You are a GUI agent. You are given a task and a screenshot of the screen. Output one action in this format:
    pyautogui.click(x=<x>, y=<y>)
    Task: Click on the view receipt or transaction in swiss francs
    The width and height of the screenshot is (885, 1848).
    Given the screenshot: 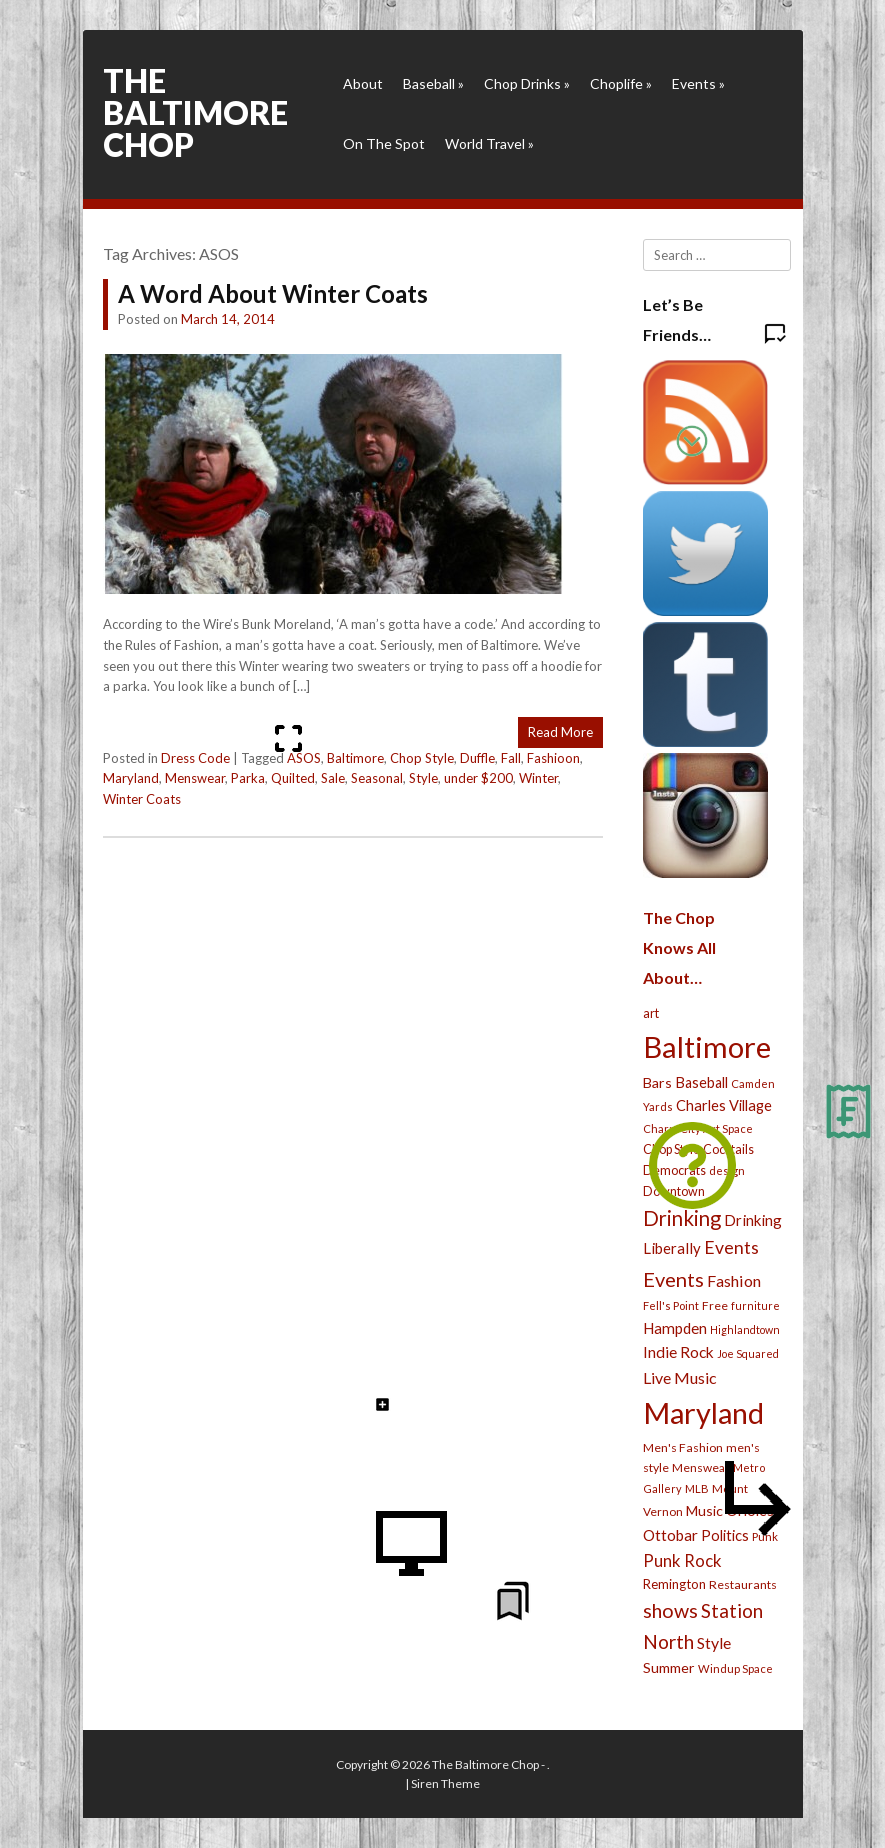 What is the action you would take?
    pyautogui.click(x=848, y=1111)
    